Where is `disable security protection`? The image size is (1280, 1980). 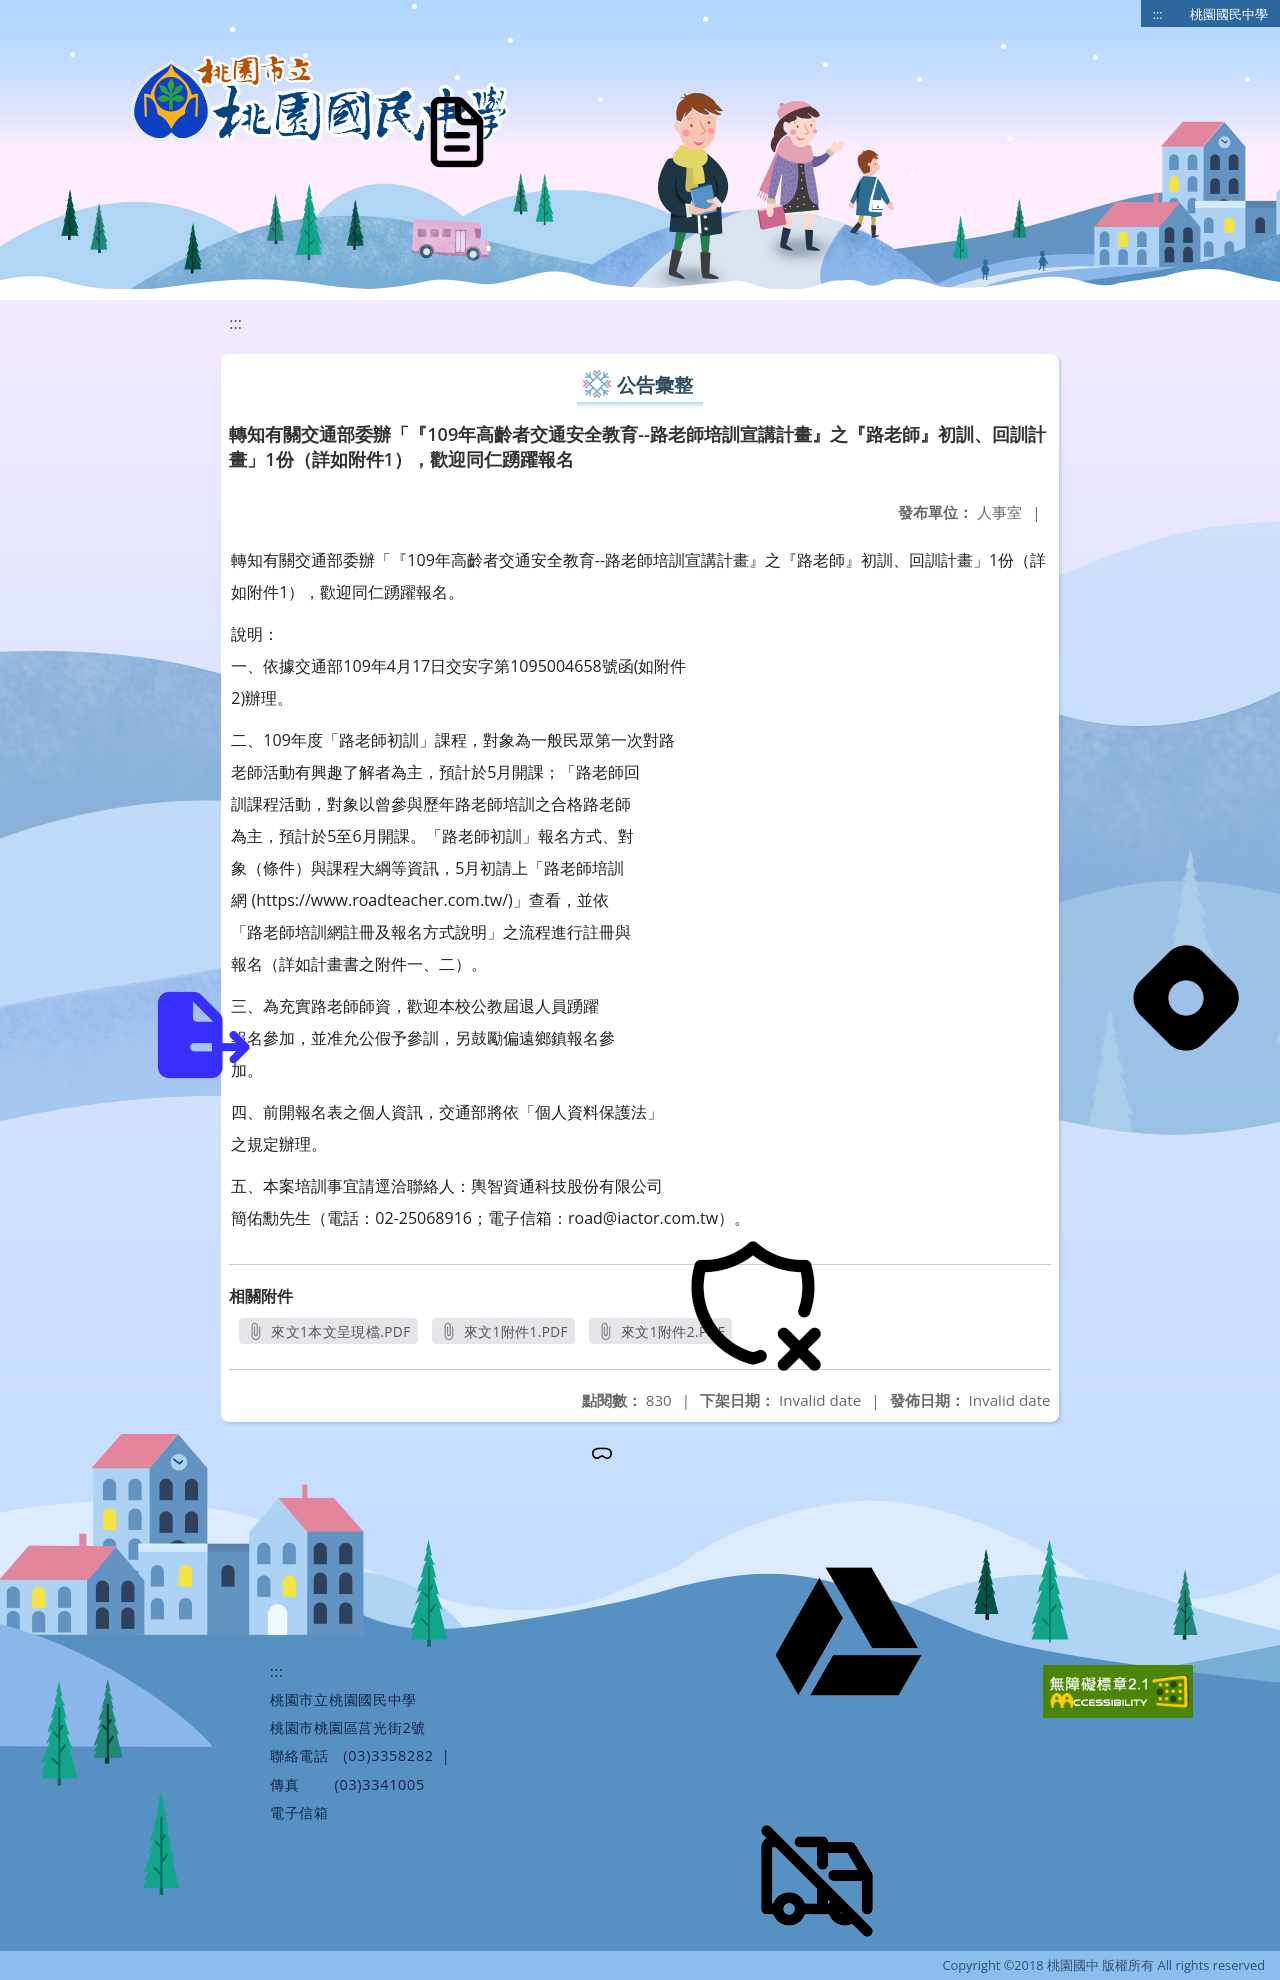 disable security protection is located at coordinates (753, 1303).